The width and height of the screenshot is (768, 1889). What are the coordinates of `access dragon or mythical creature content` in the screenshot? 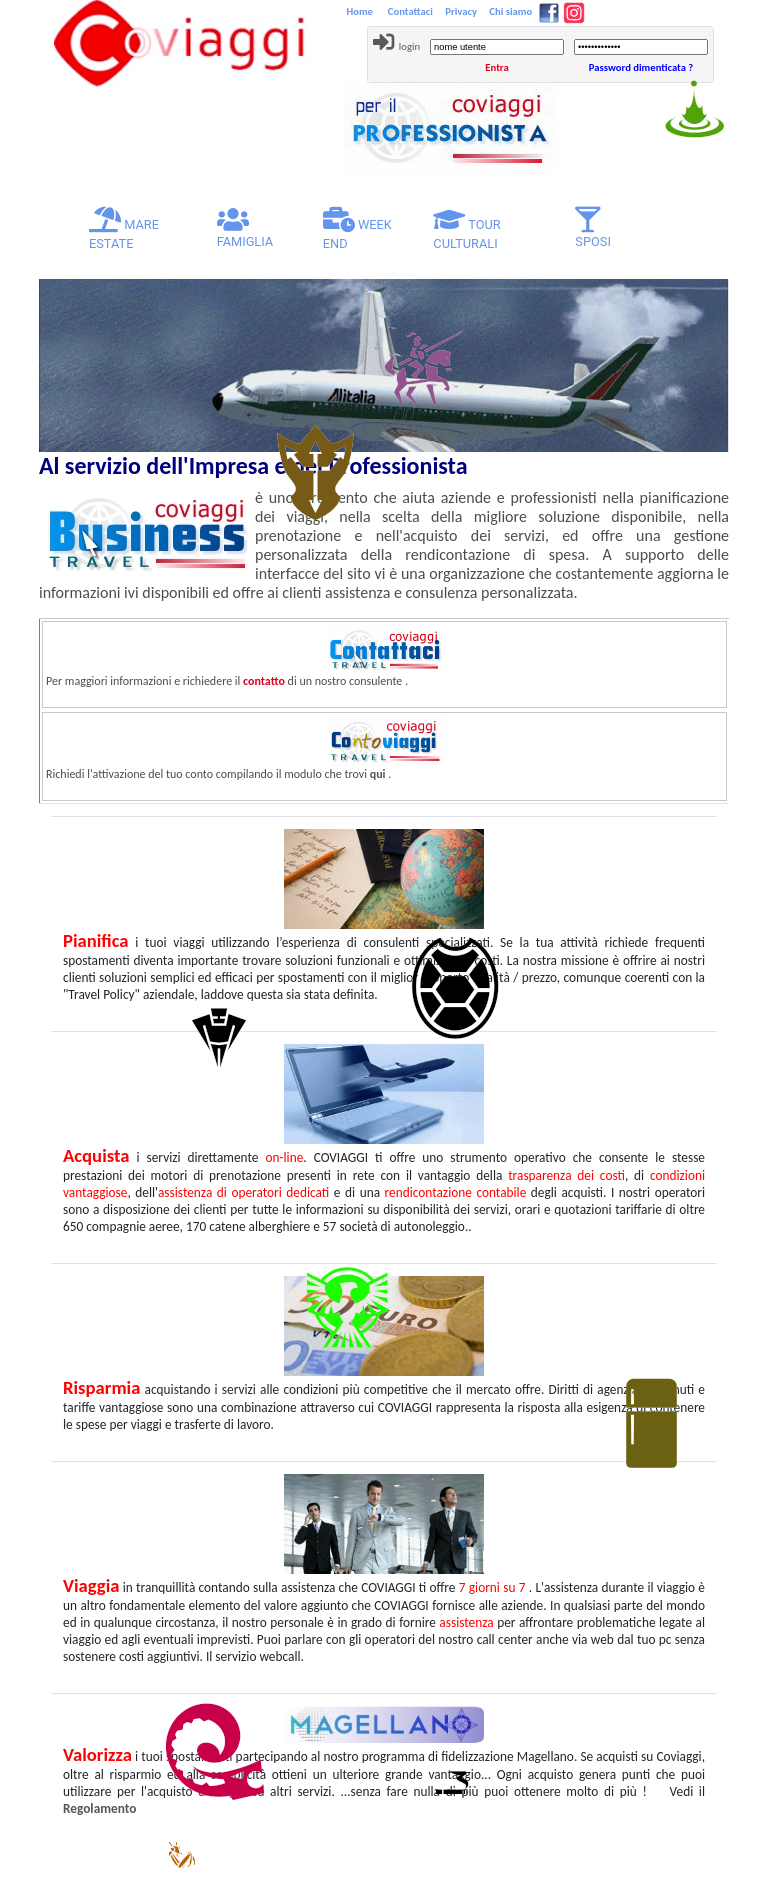 It's located at (214, 1752).